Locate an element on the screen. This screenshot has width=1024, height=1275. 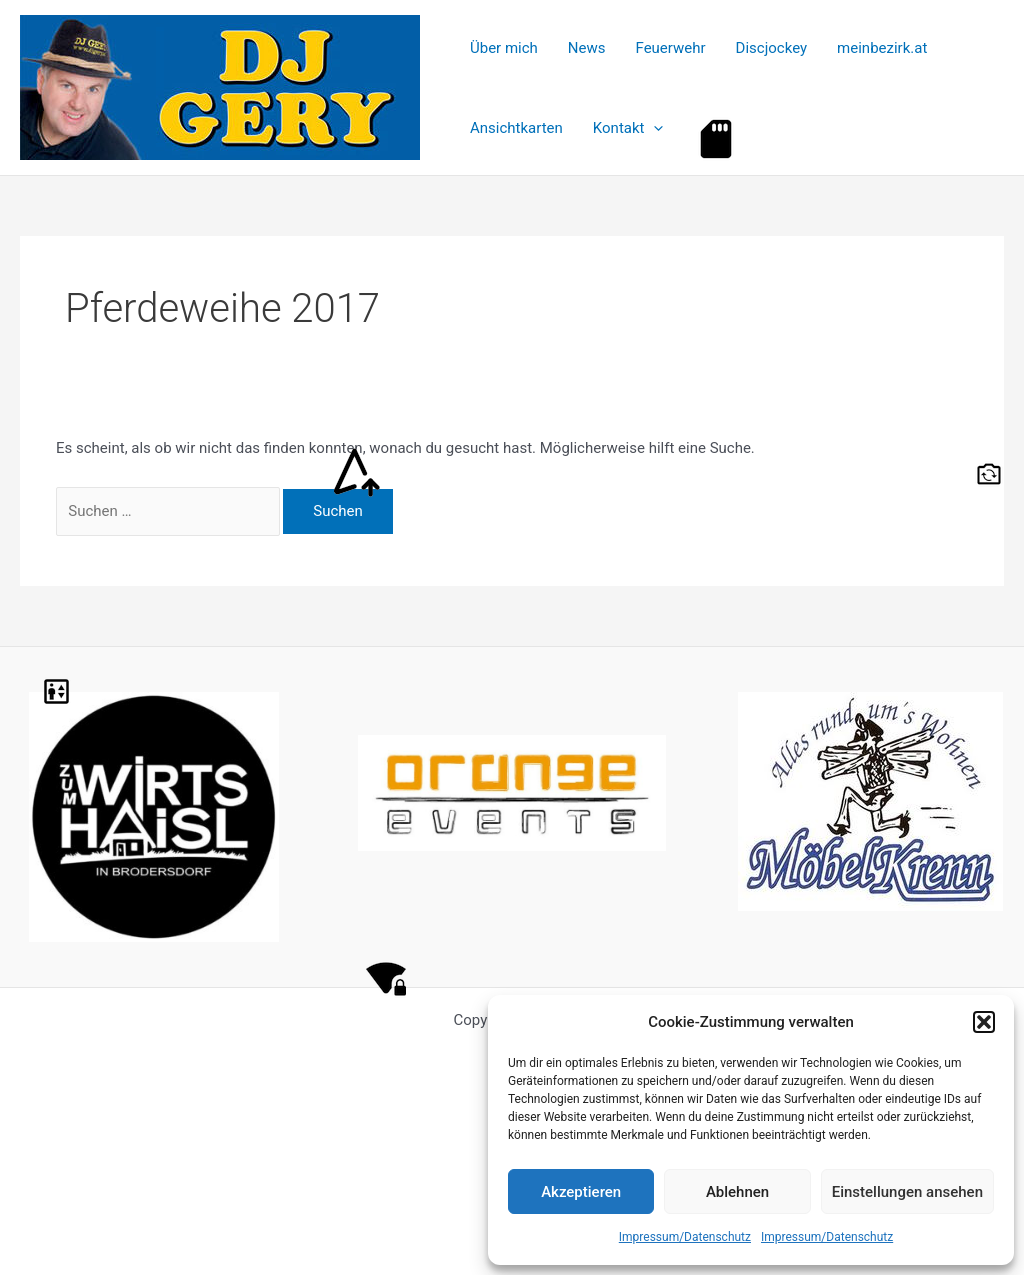
indicates elevator access or location is located at coordinates (56, 691).